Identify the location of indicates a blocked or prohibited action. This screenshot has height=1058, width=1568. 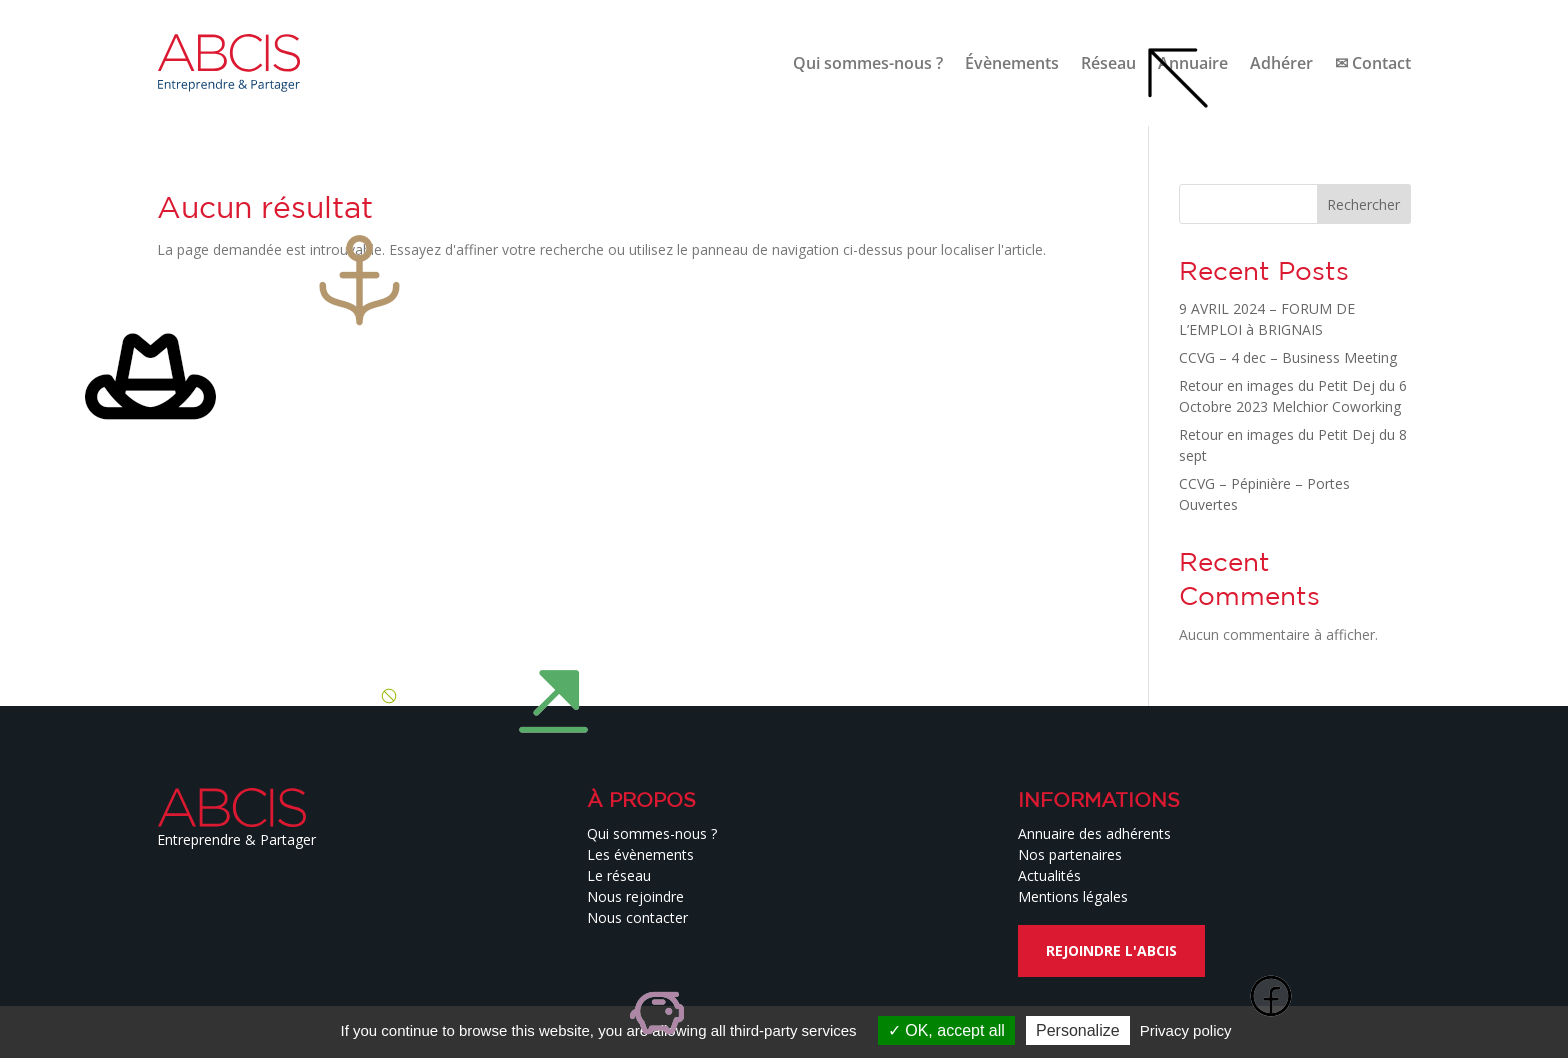
(389, 696).